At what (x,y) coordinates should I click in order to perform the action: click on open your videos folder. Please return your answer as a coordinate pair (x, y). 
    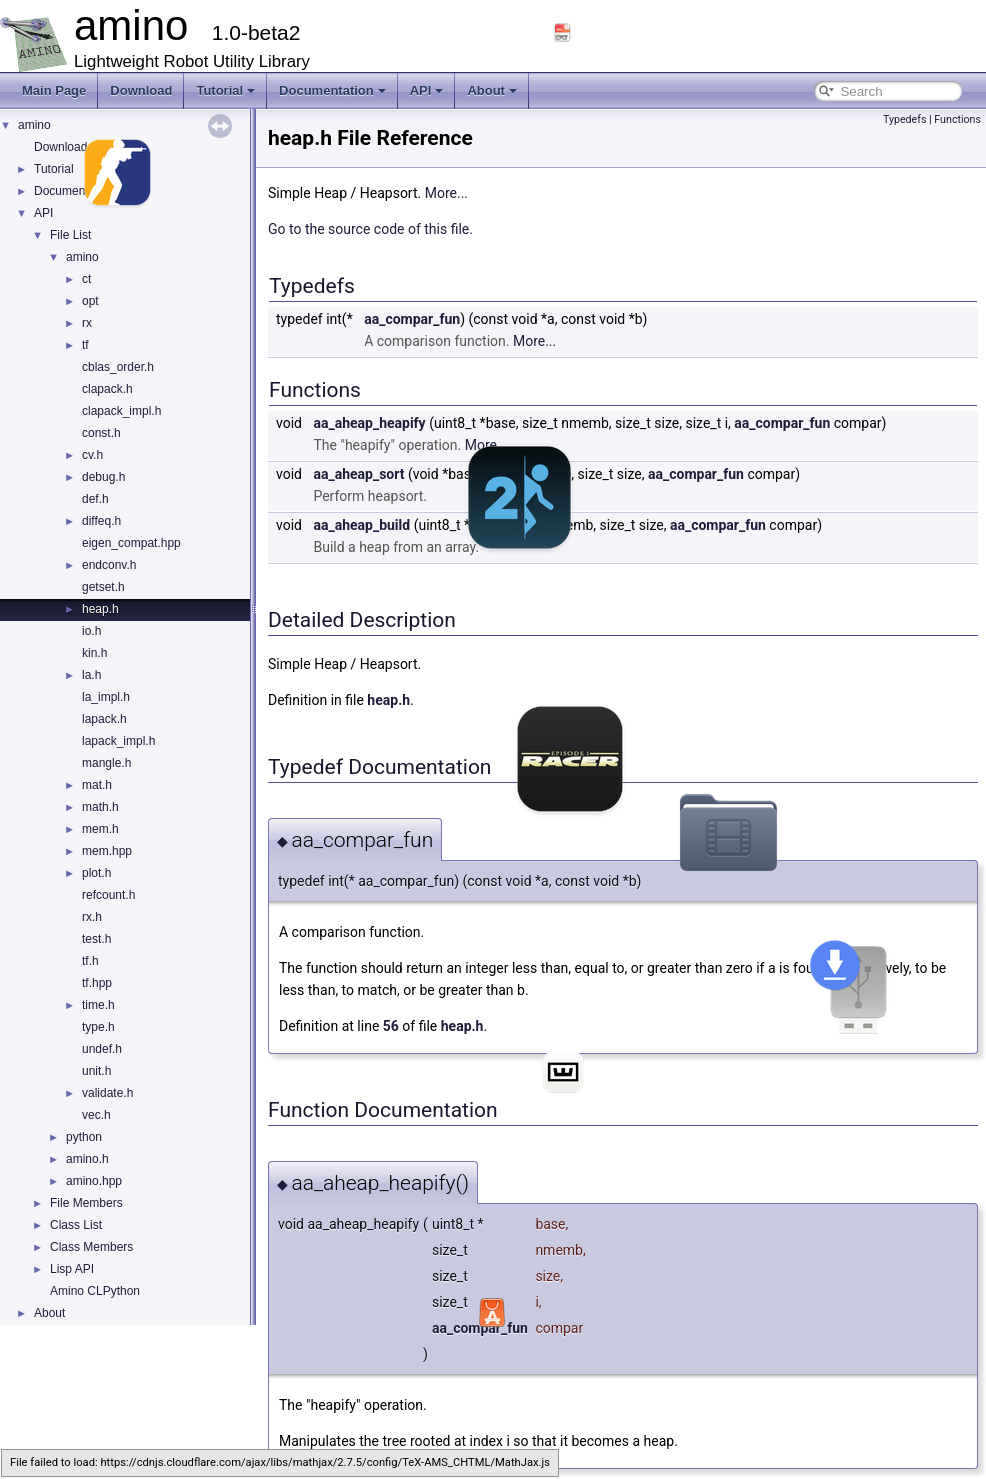
    Looking at the image, I should click on (728, 832).